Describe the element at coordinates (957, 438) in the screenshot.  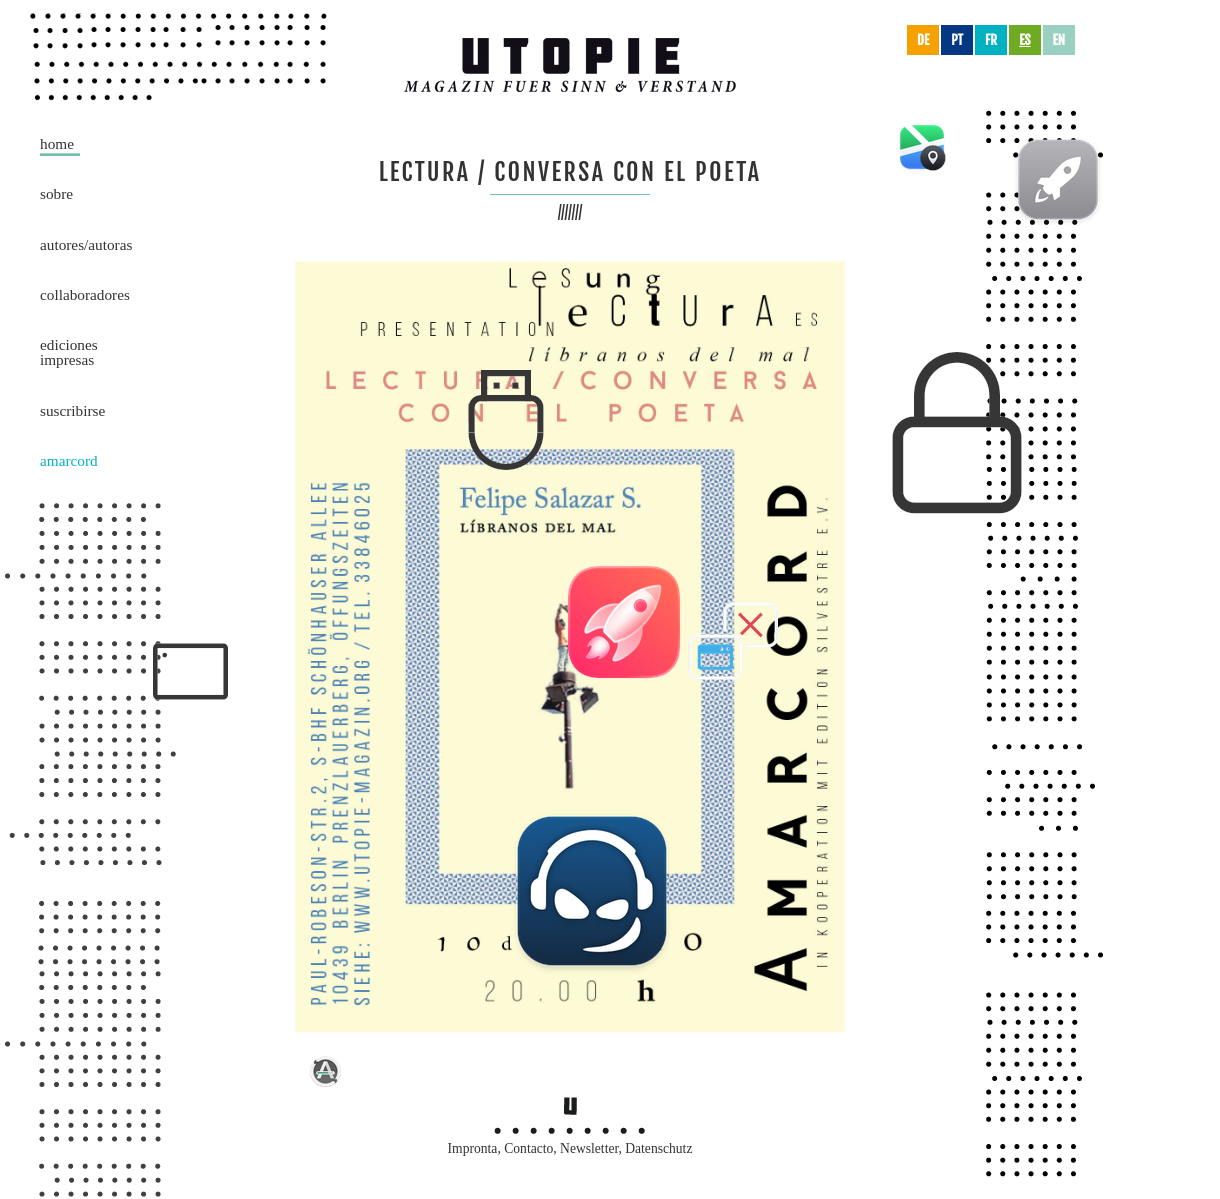
I see `access screen lock settings` at that location.